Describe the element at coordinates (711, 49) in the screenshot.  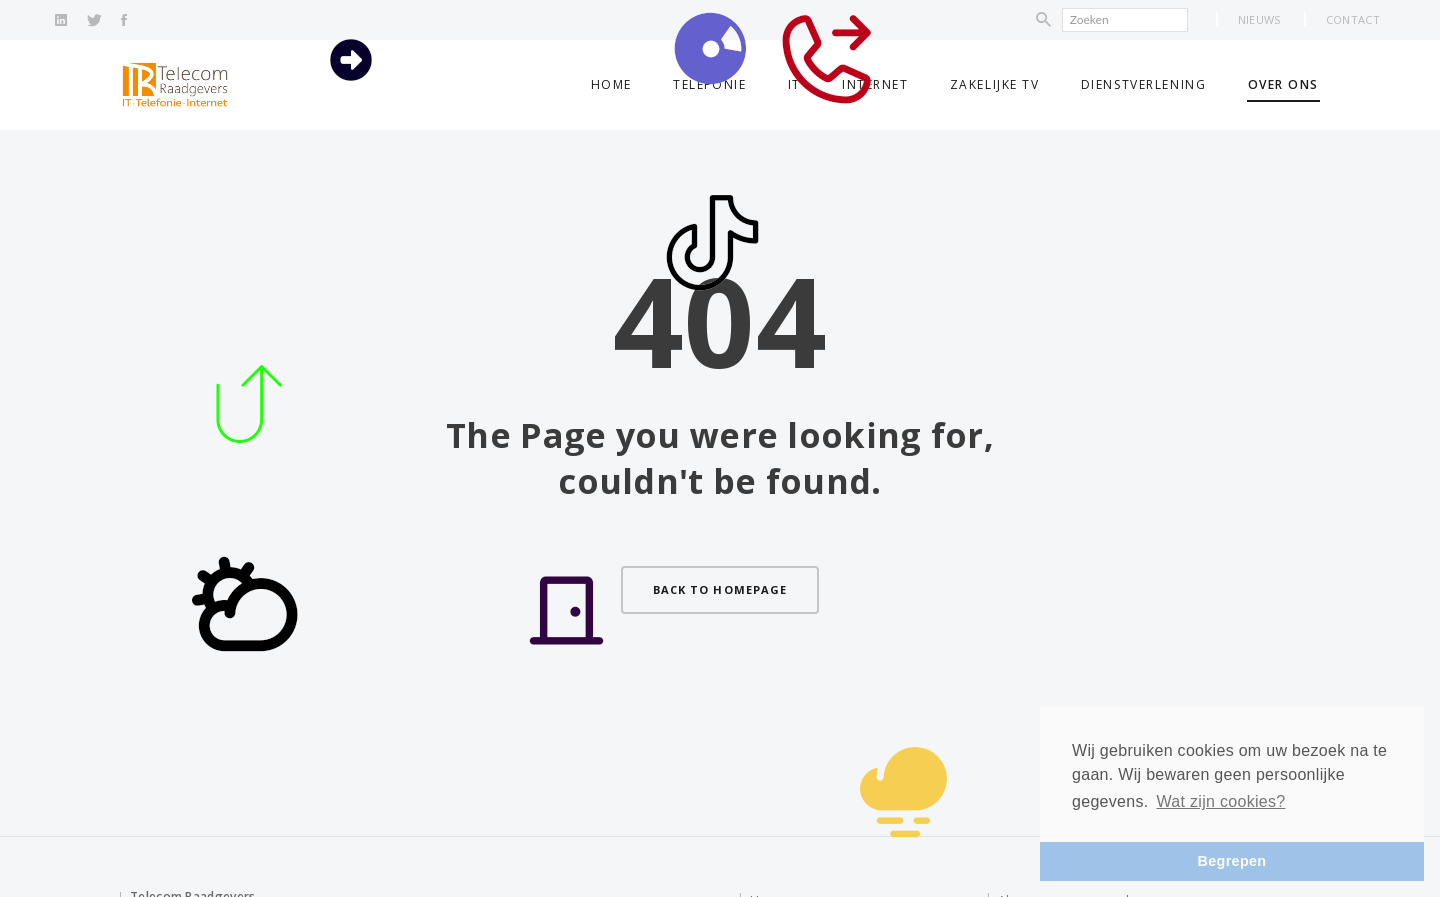
I see `play or access music library` at that location.